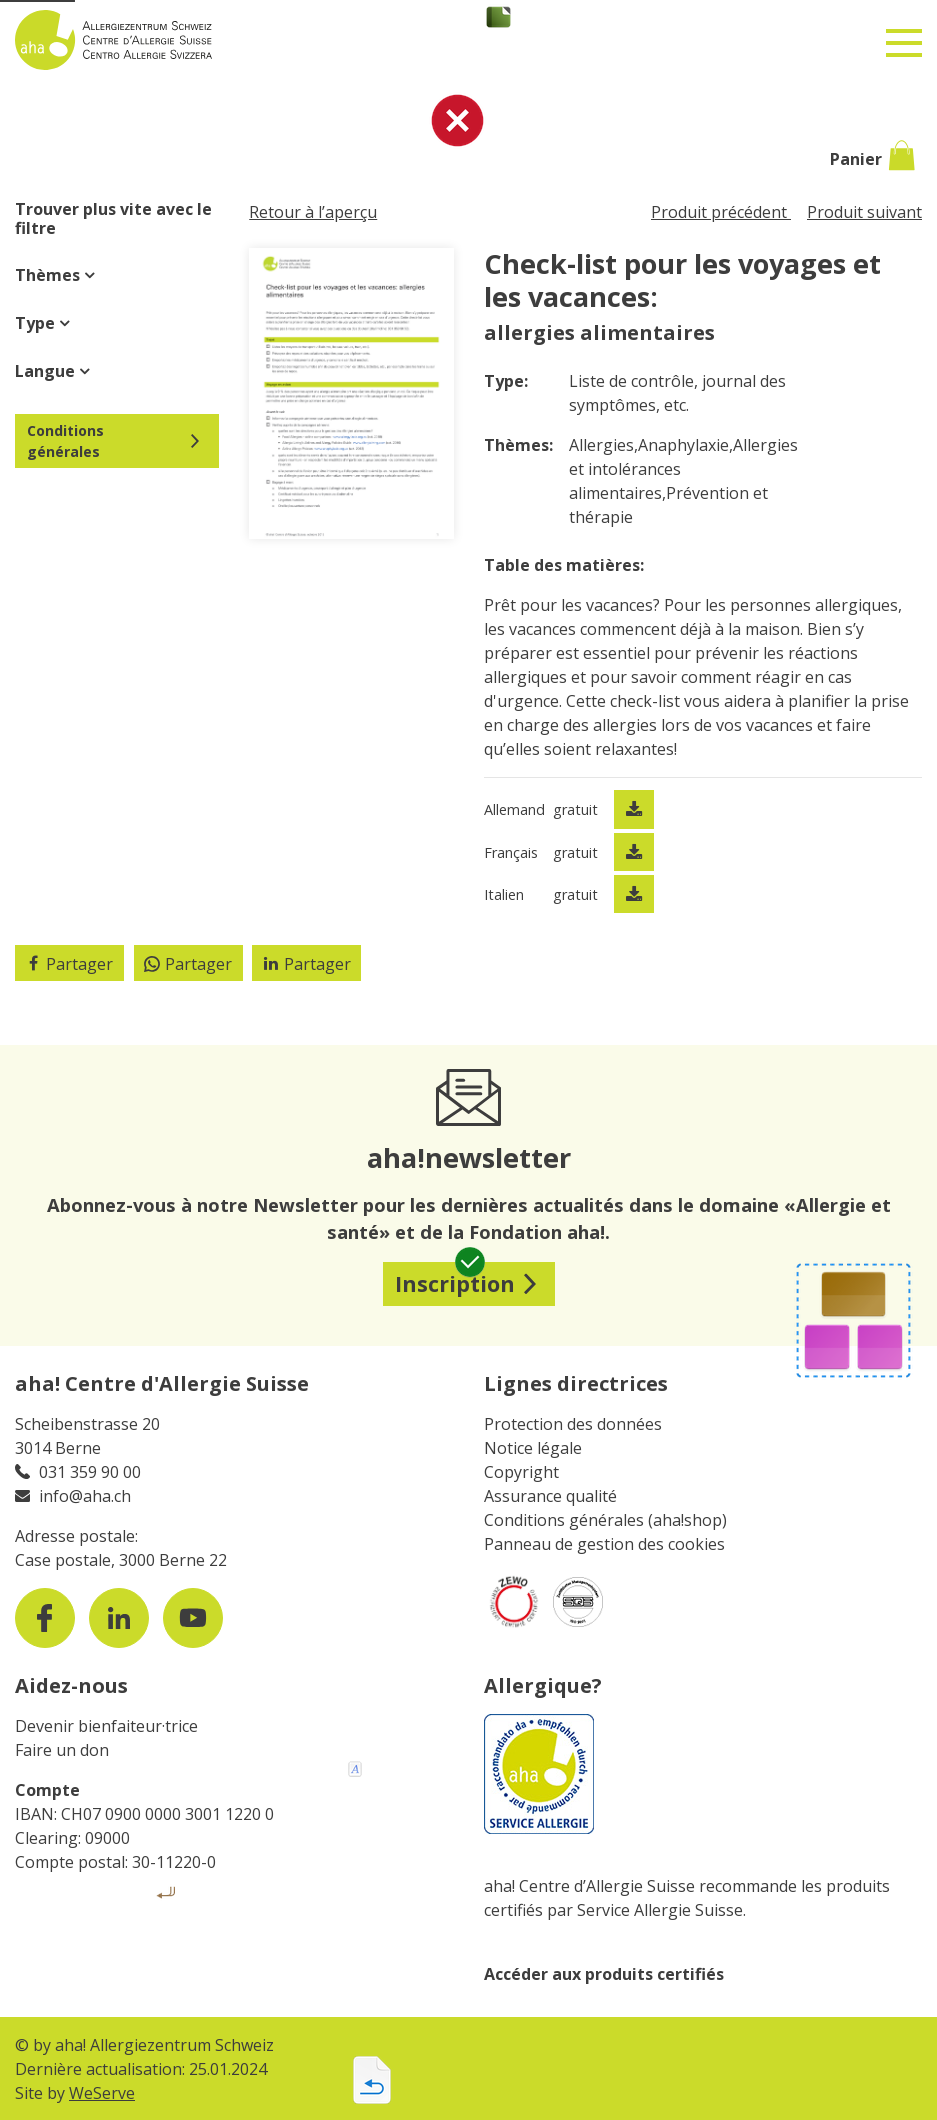 This screenshot has width=937, height=2120. Describe the element at coordinates (853, 1320) in the screenshot. I see `select all items in the current view` at that location.